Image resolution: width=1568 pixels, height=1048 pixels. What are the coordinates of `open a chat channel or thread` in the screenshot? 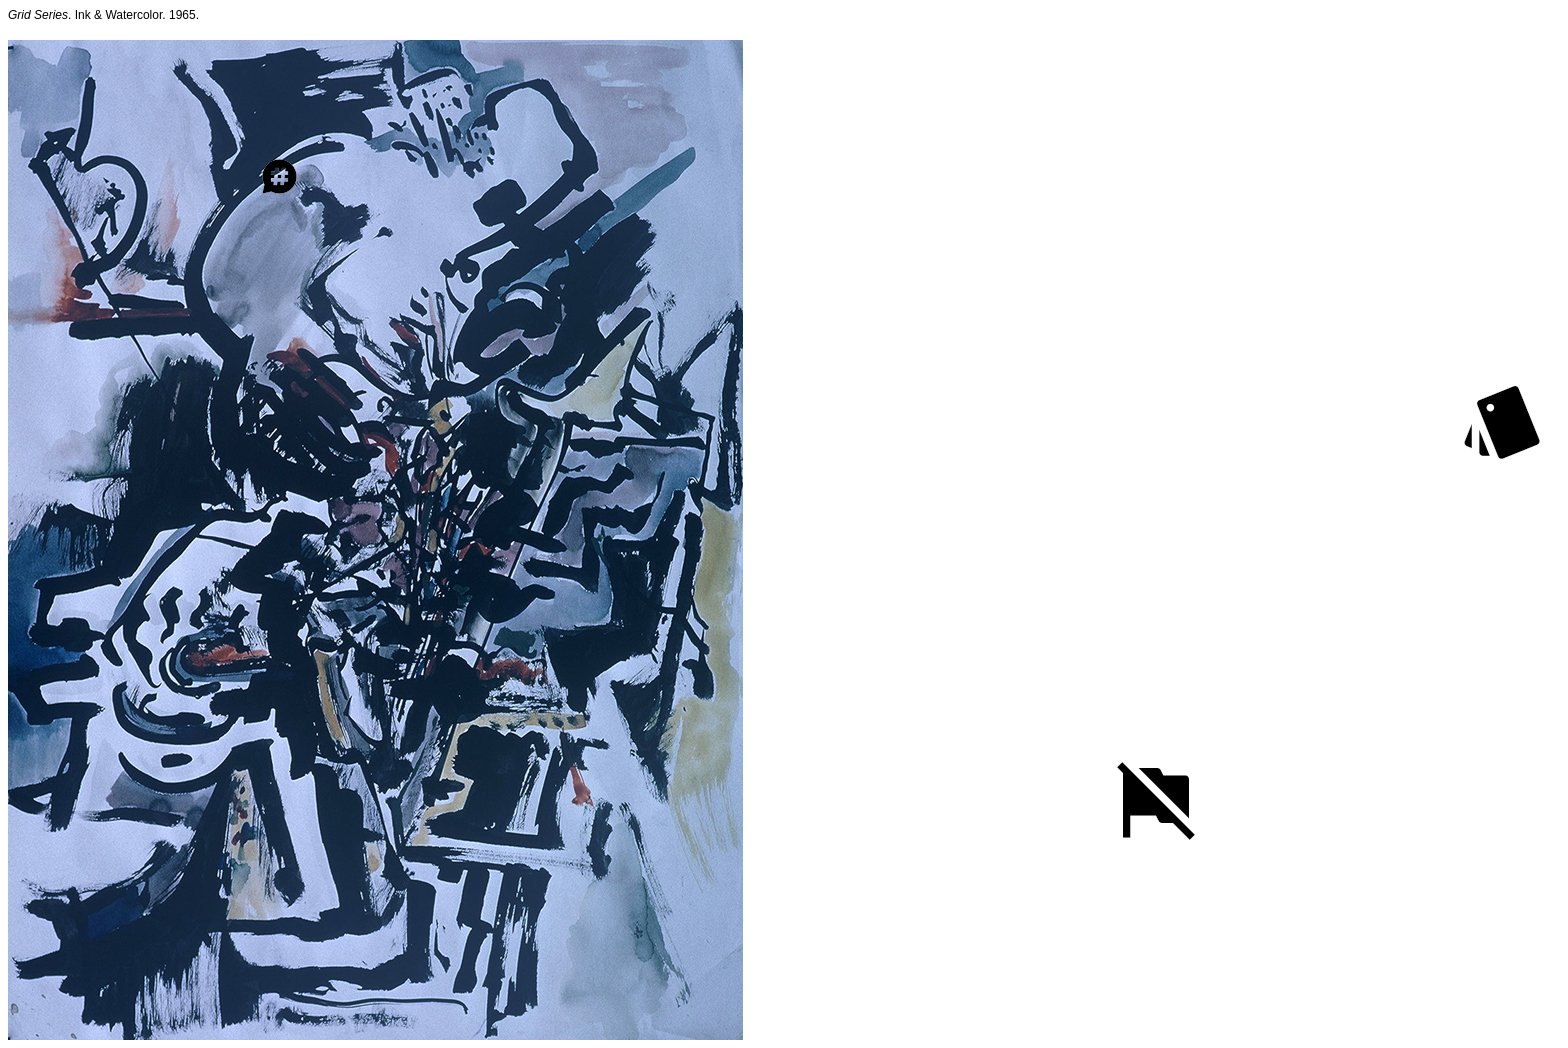 It's located at (279, 176).